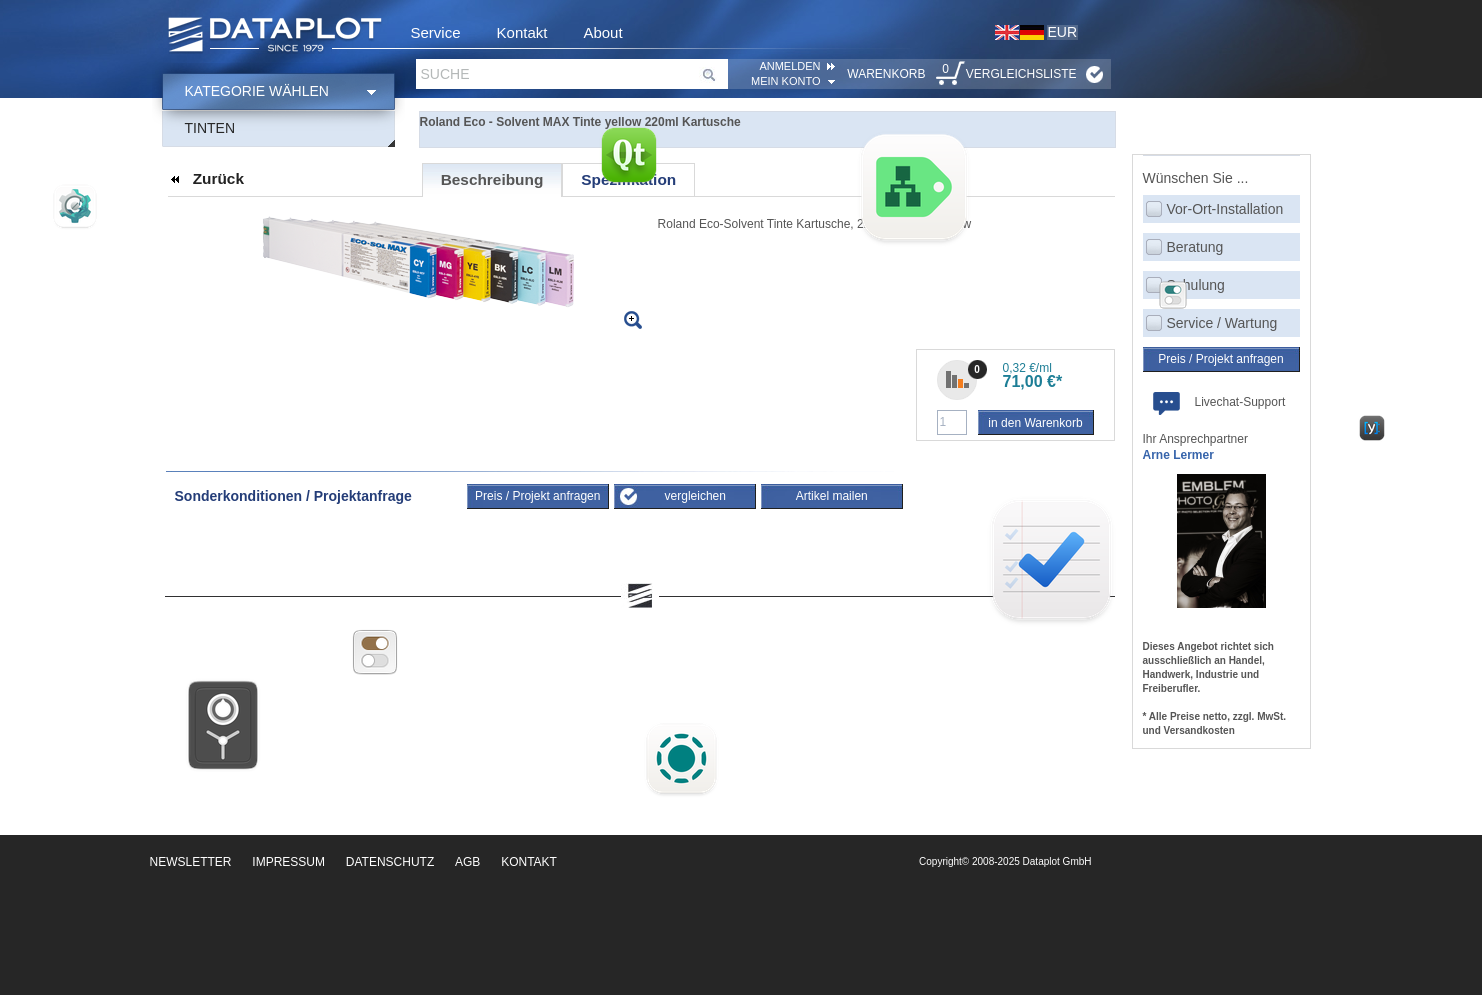 This screenshot has height=995, width=1482. What do you see at coordinates (1372, 428) in the screenshot?
I see `launch ipython interactive python shell` at bounding box center [1372, 428].